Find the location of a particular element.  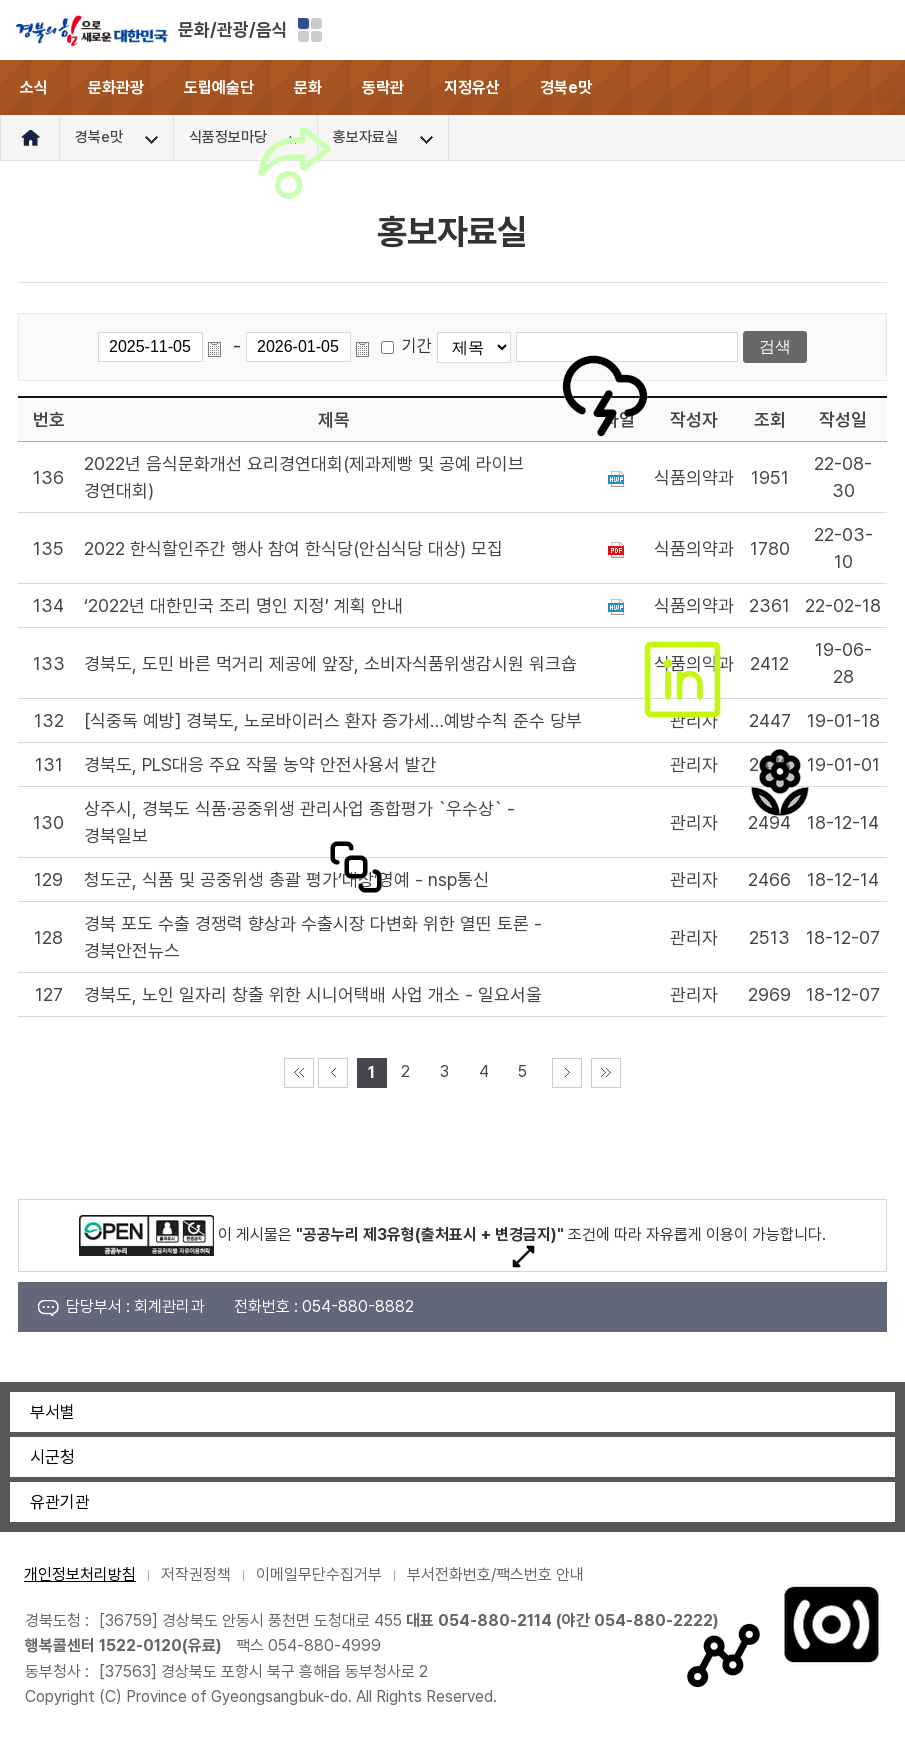

start a live share session is located at coordinates (294, 162).